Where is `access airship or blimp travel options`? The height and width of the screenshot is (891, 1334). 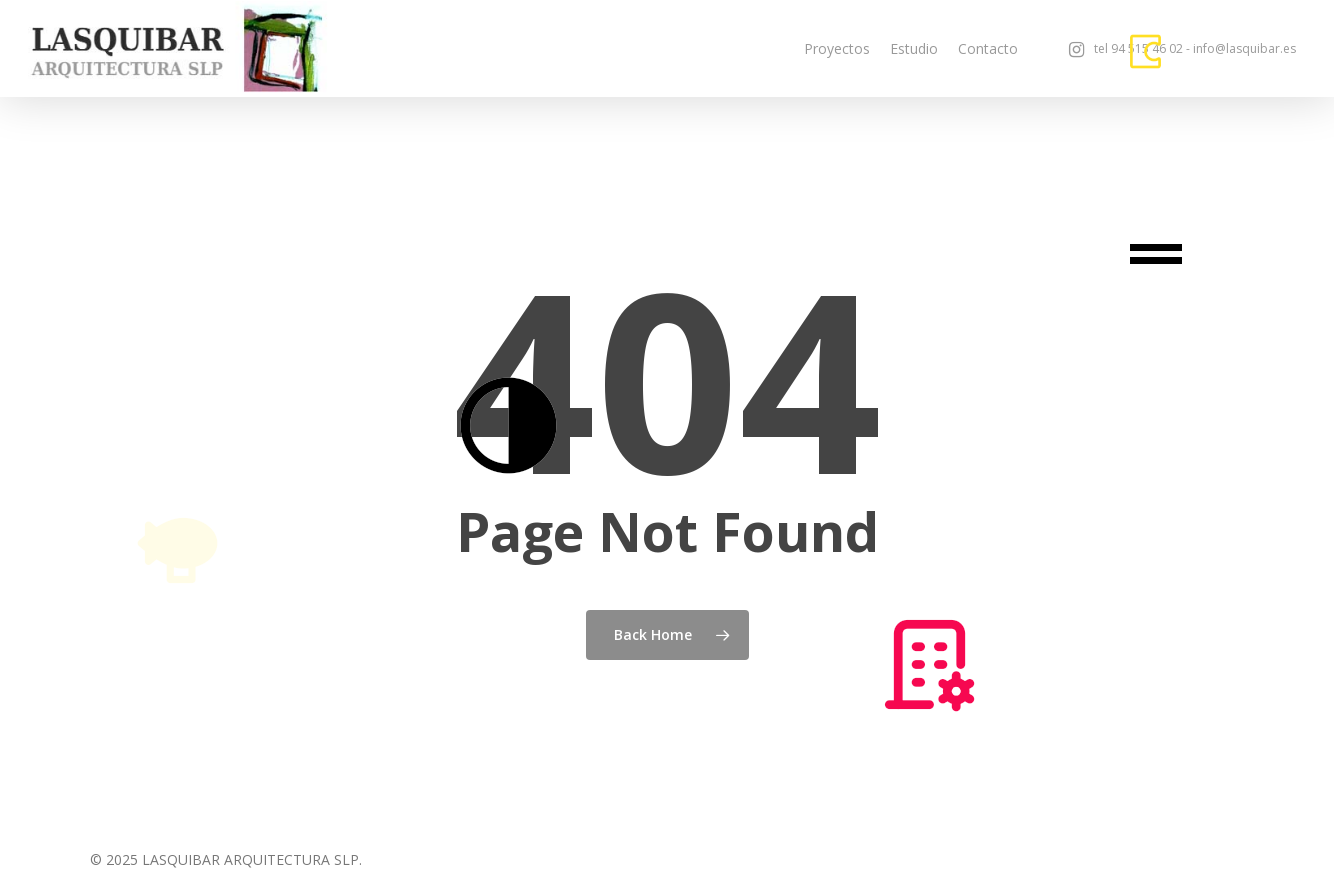
access airship or blimp travel options is located at coordinates (177, 550).